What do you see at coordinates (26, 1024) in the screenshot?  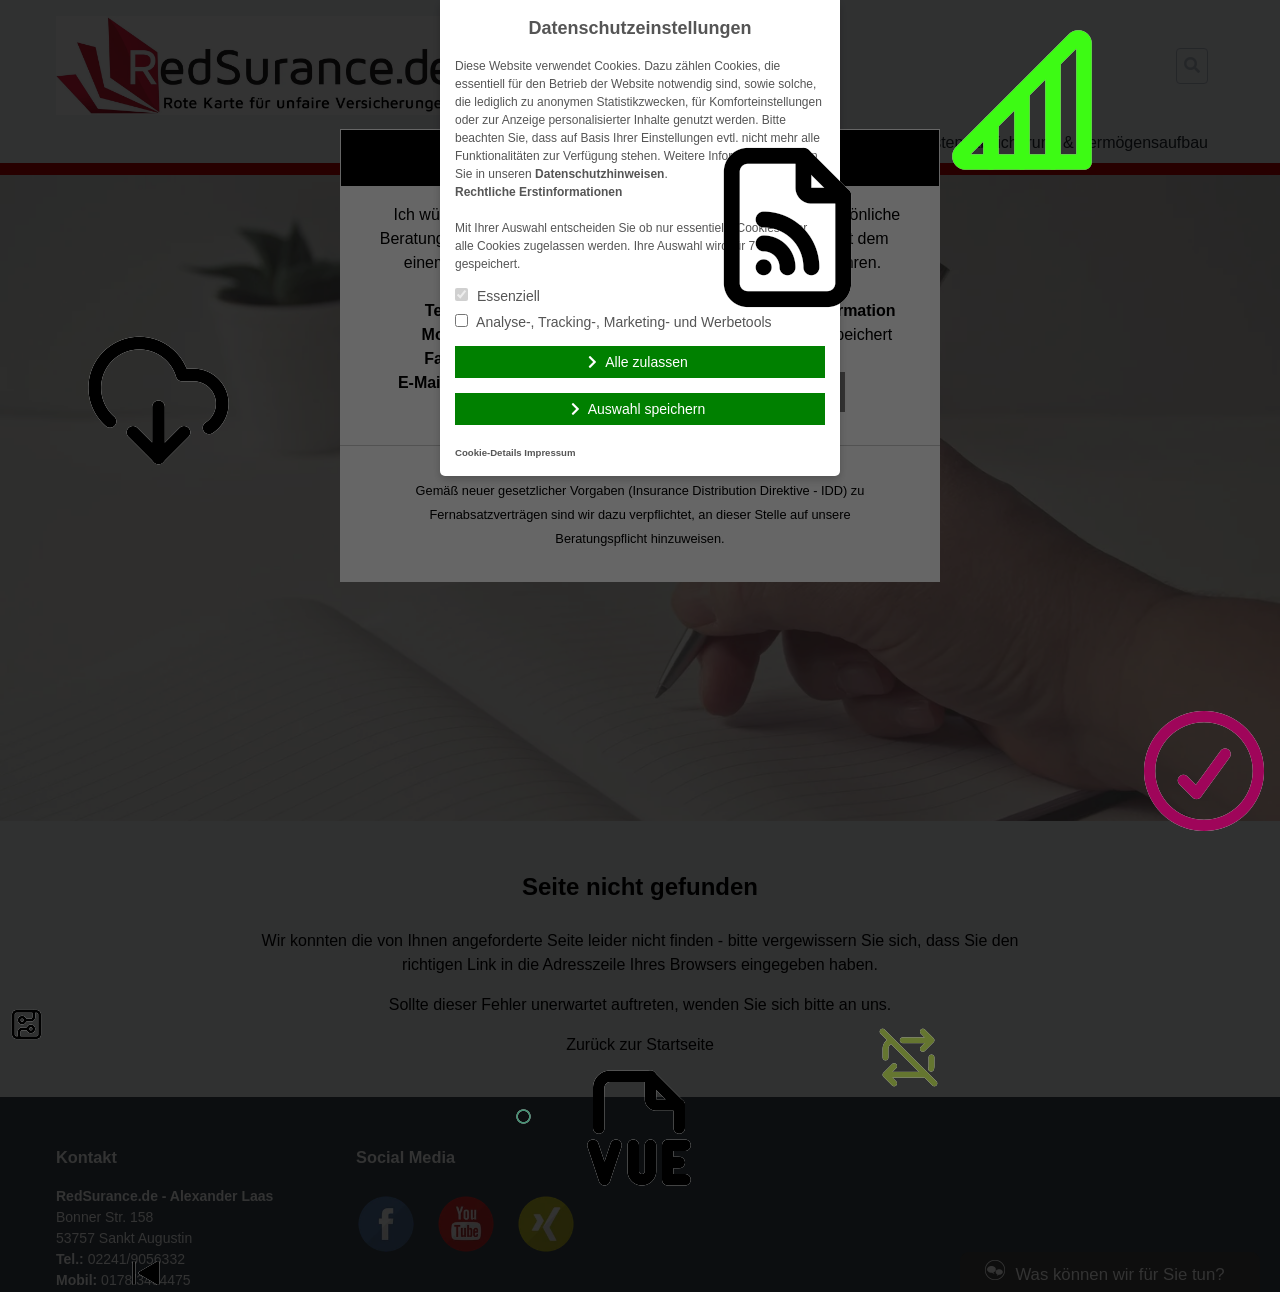 I see `access hardware or system settings` at bounding box center [26, 1024].